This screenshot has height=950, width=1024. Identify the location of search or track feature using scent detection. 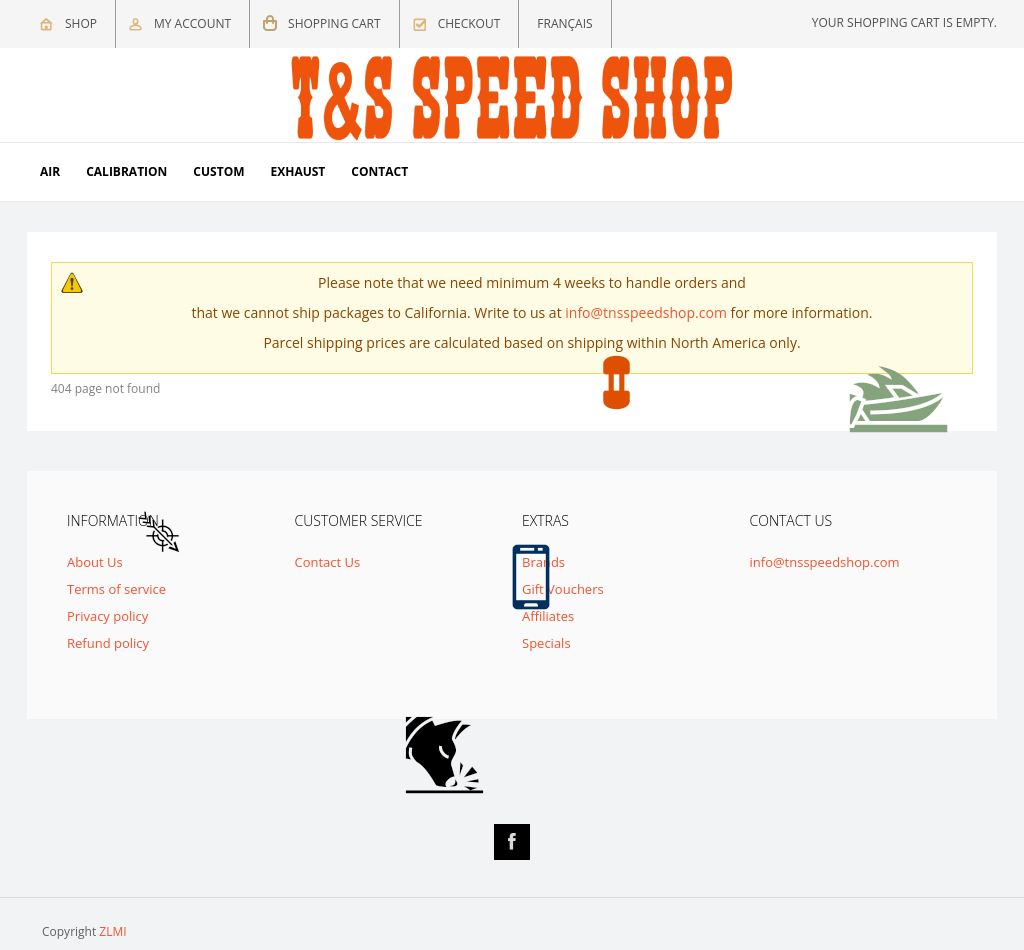
(444, 755).